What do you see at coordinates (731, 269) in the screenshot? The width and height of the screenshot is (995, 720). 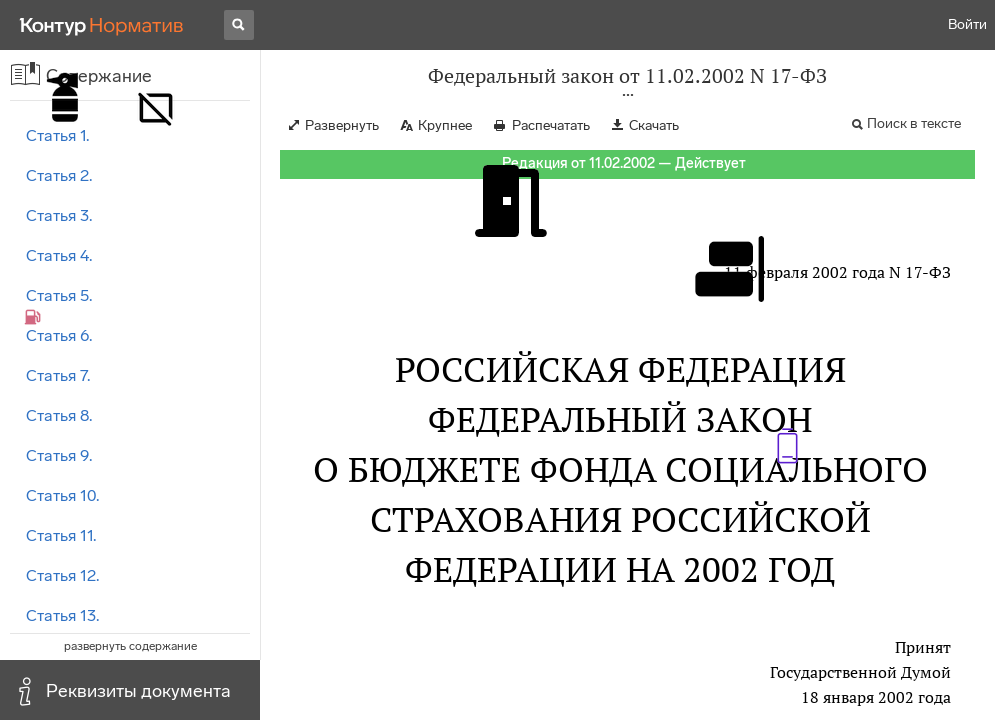 I see `align content to the right` at bounding box center [731, 269].